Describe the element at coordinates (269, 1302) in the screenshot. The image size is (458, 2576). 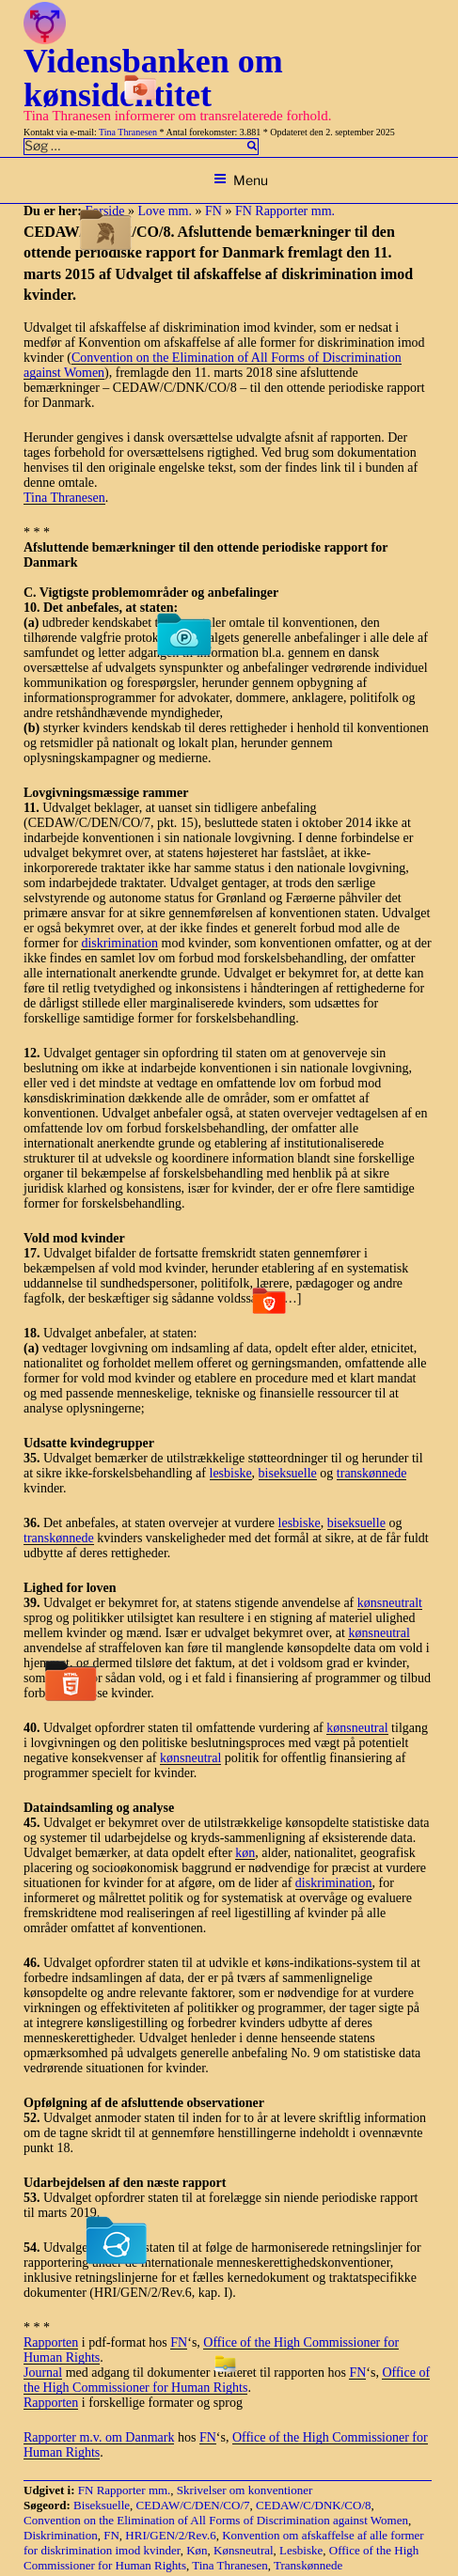
I see `open Brave browser downloads folder` at that location.